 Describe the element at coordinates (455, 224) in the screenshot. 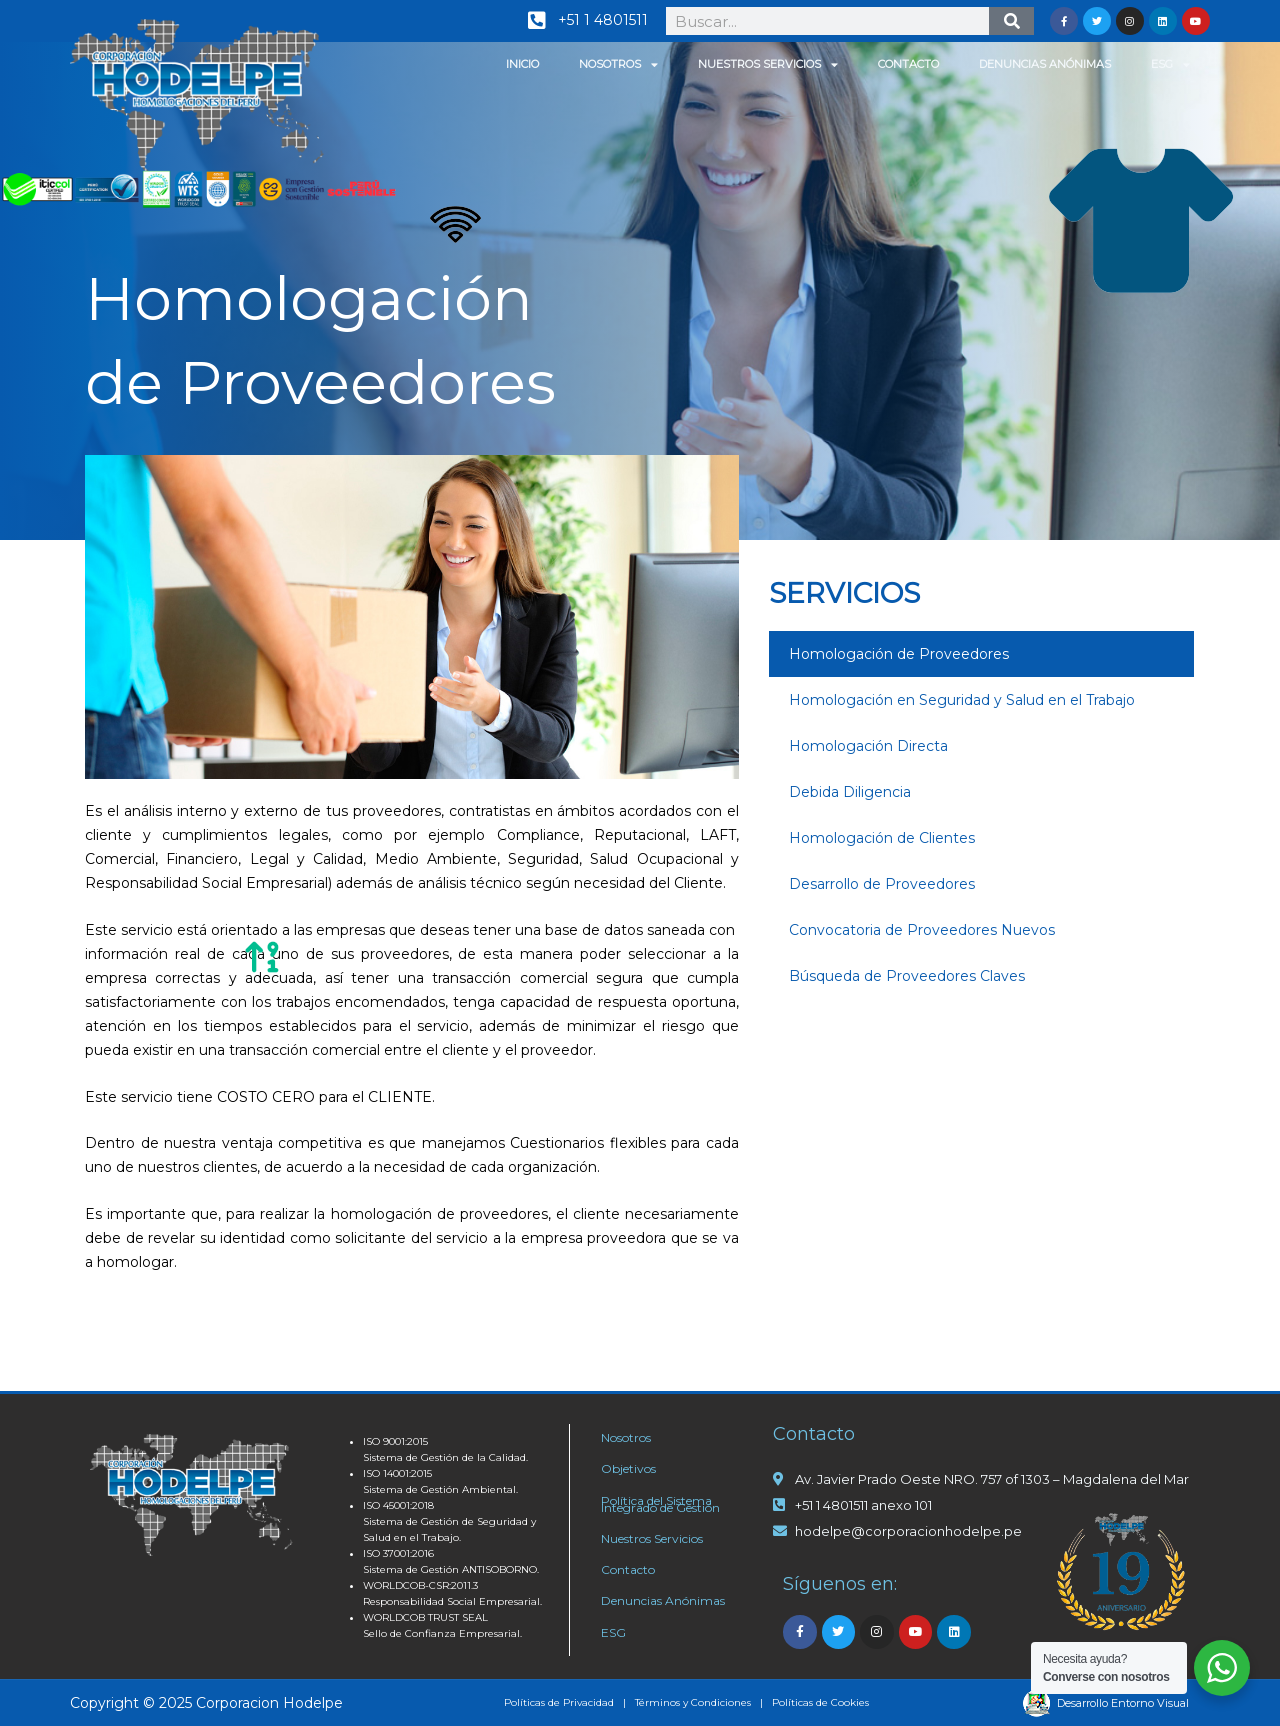

I see `indicates wireless network connection status` at that location.